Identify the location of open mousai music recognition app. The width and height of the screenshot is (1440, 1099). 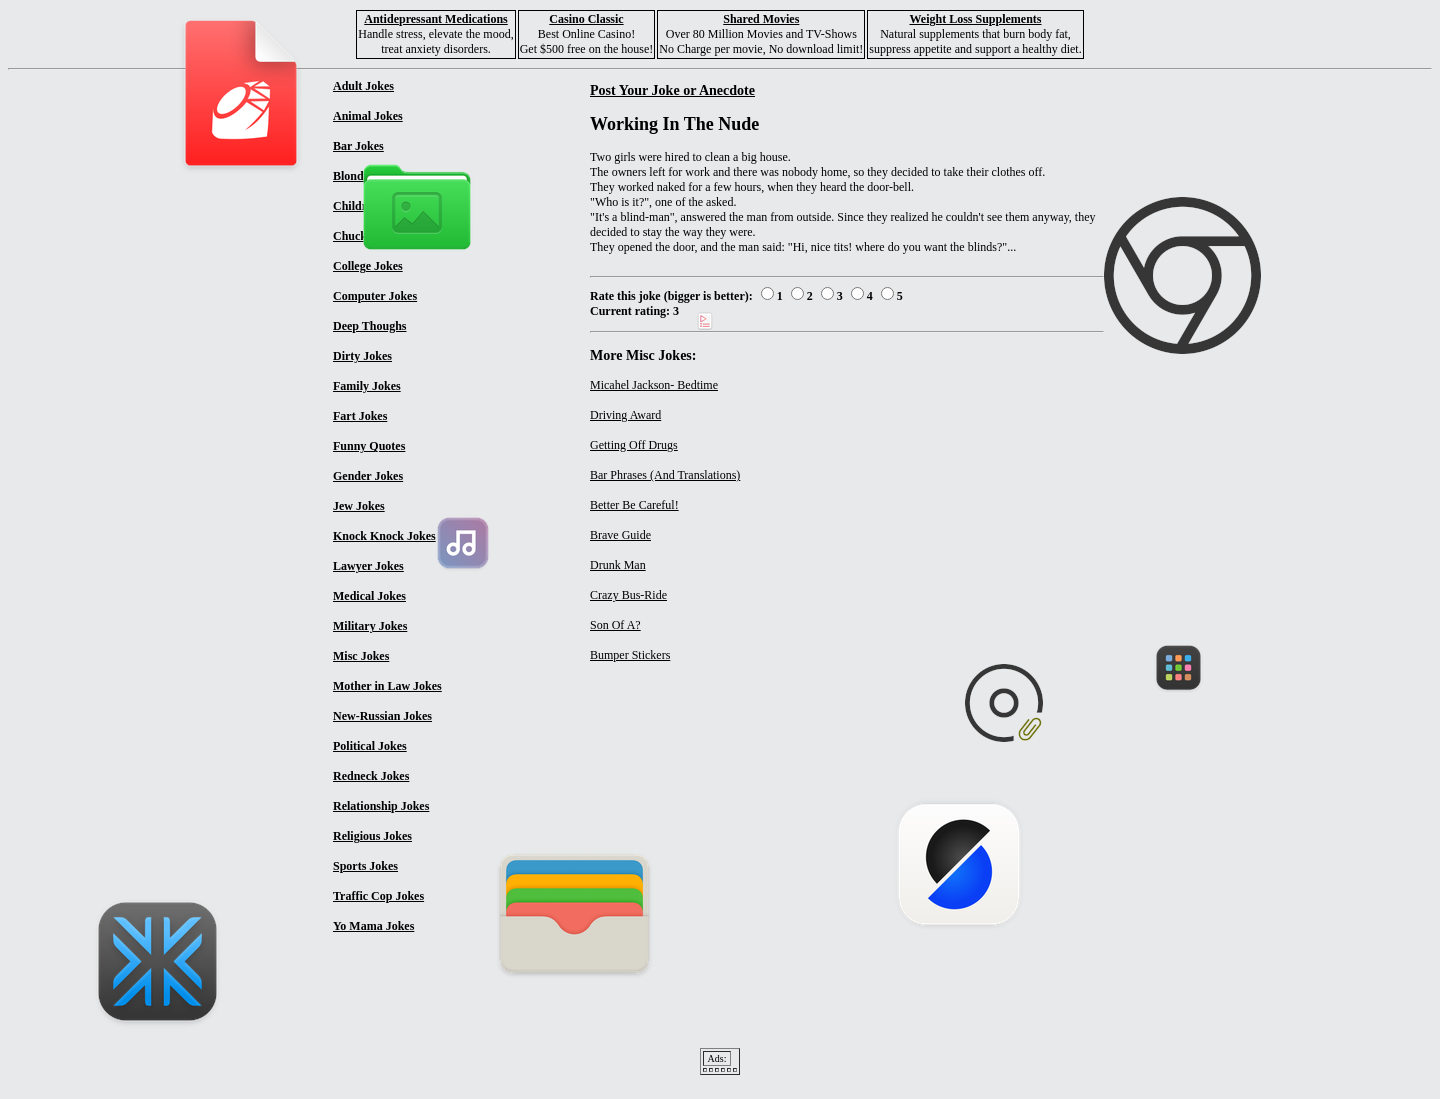
(463, 543).